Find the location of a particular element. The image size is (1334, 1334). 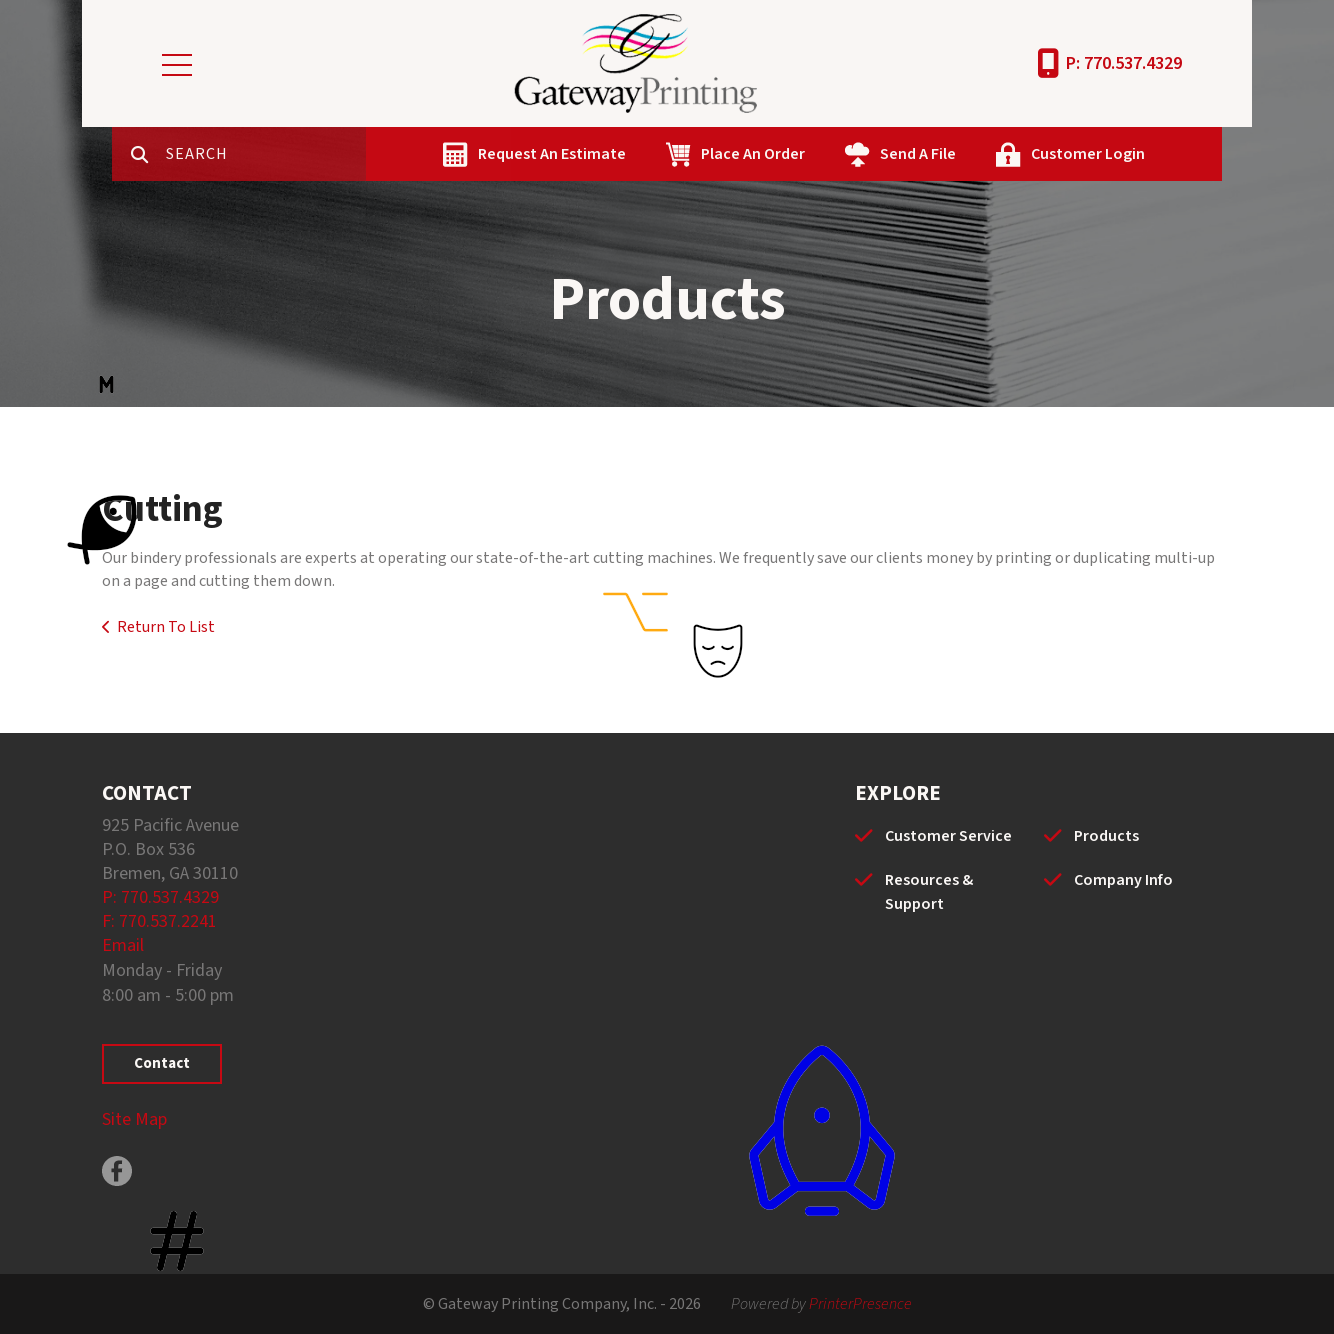

indicates medium size option is located at coordinates (106, 384).